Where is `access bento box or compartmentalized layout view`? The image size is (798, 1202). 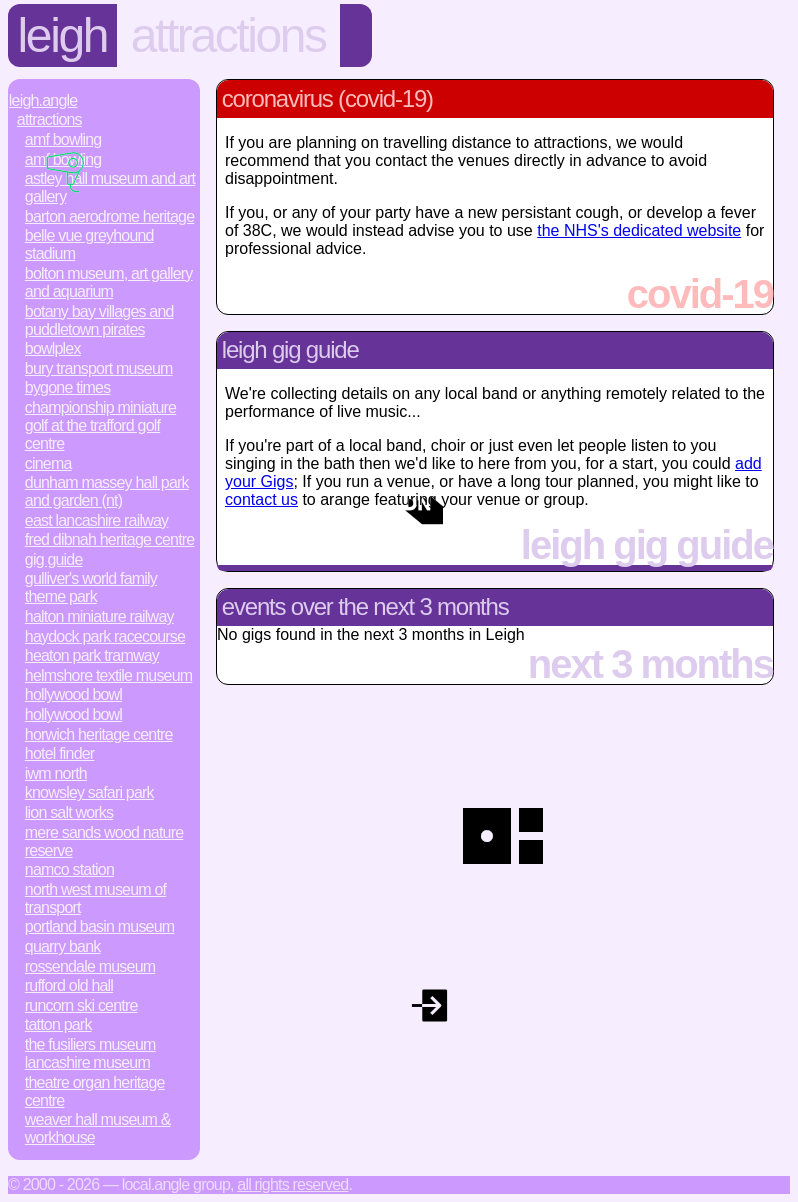 access bento box or compartmentalized layout view is located at coordinates (503, 836).